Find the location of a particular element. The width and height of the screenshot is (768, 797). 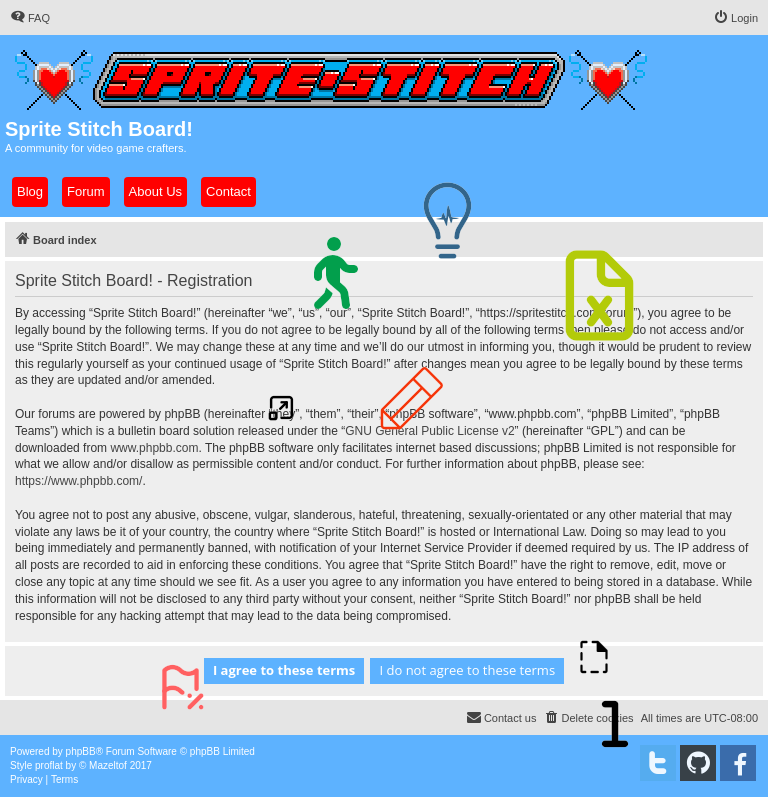

a draft or unsaved file is located at coordinates (594, 657).